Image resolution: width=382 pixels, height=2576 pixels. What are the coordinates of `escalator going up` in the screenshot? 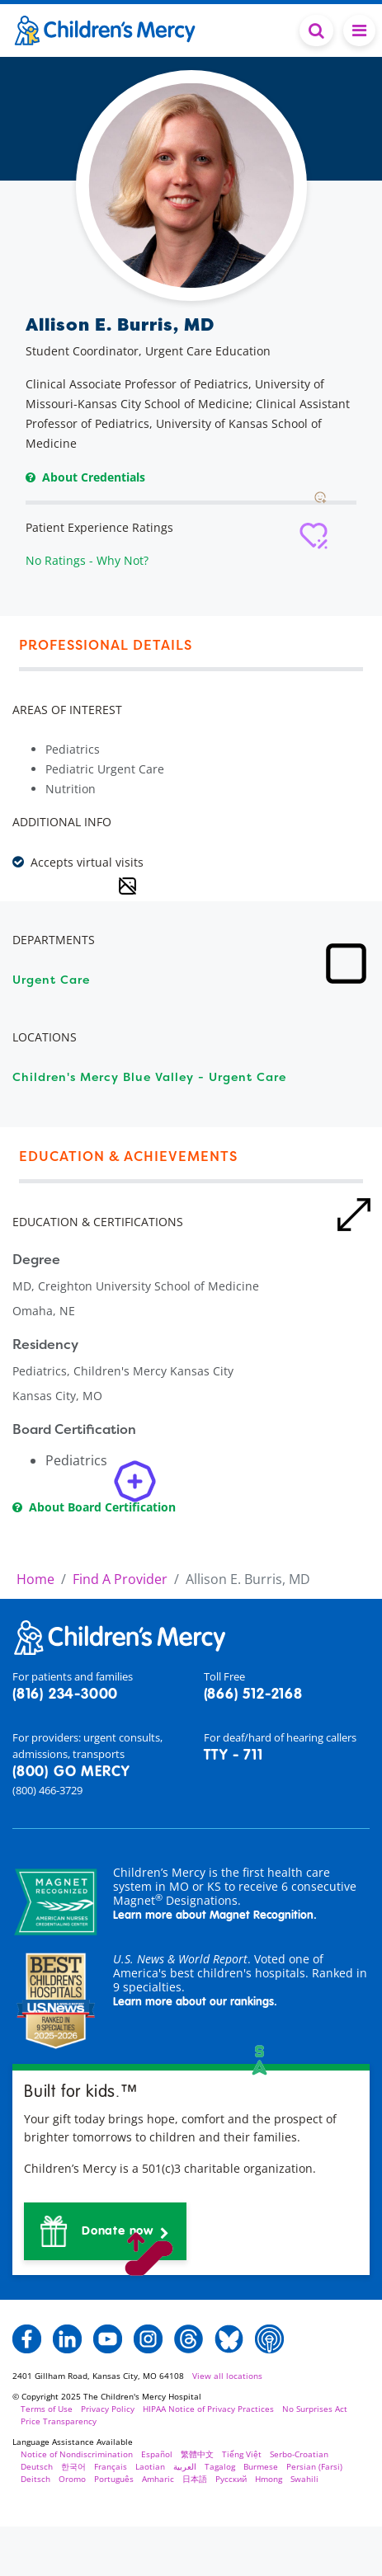 It's located at (149, 2254).